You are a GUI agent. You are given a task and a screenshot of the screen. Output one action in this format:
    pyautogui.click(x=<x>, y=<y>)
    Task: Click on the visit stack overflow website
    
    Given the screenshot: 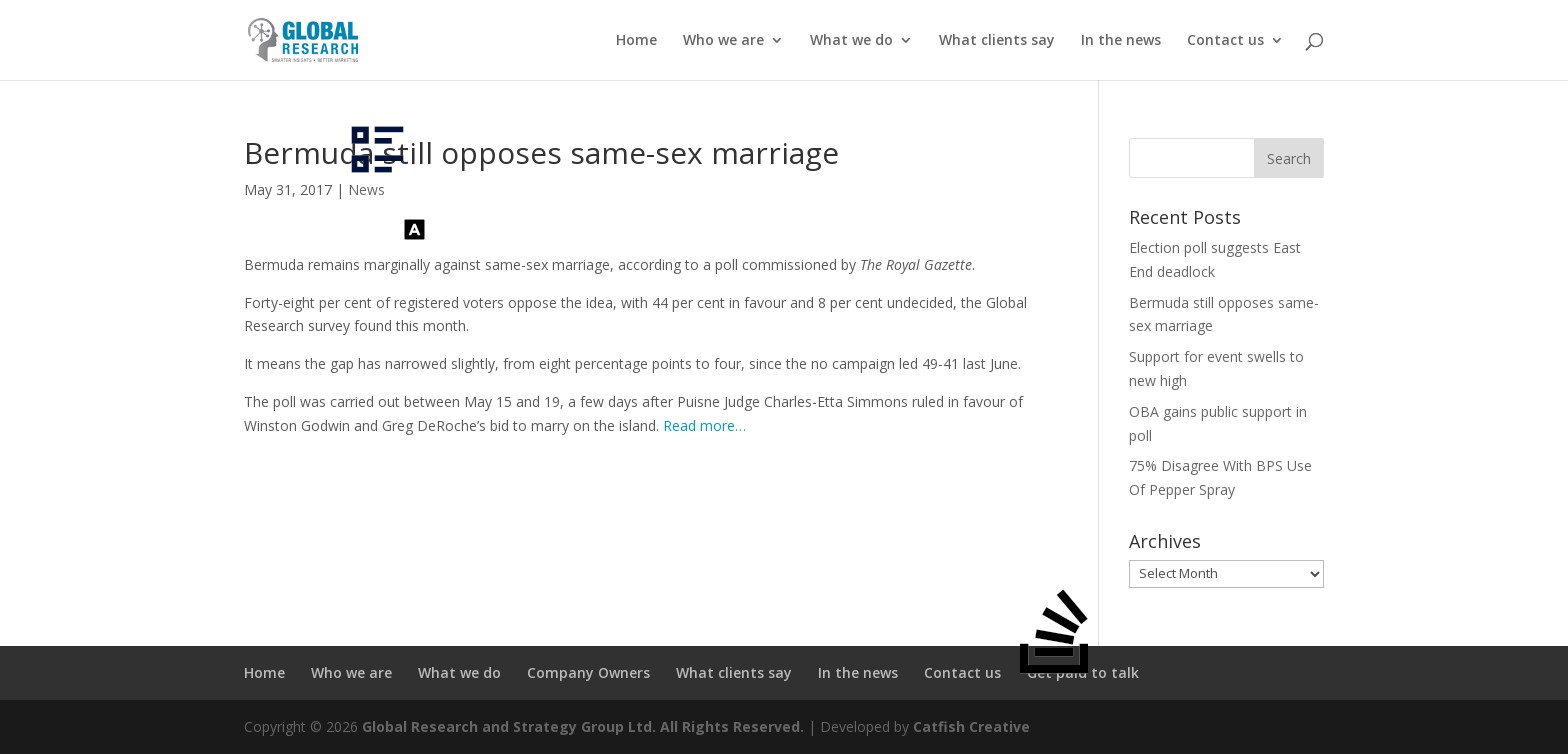 What is the action you would take?
    pyautogui.click(x=1054, y=631)
    